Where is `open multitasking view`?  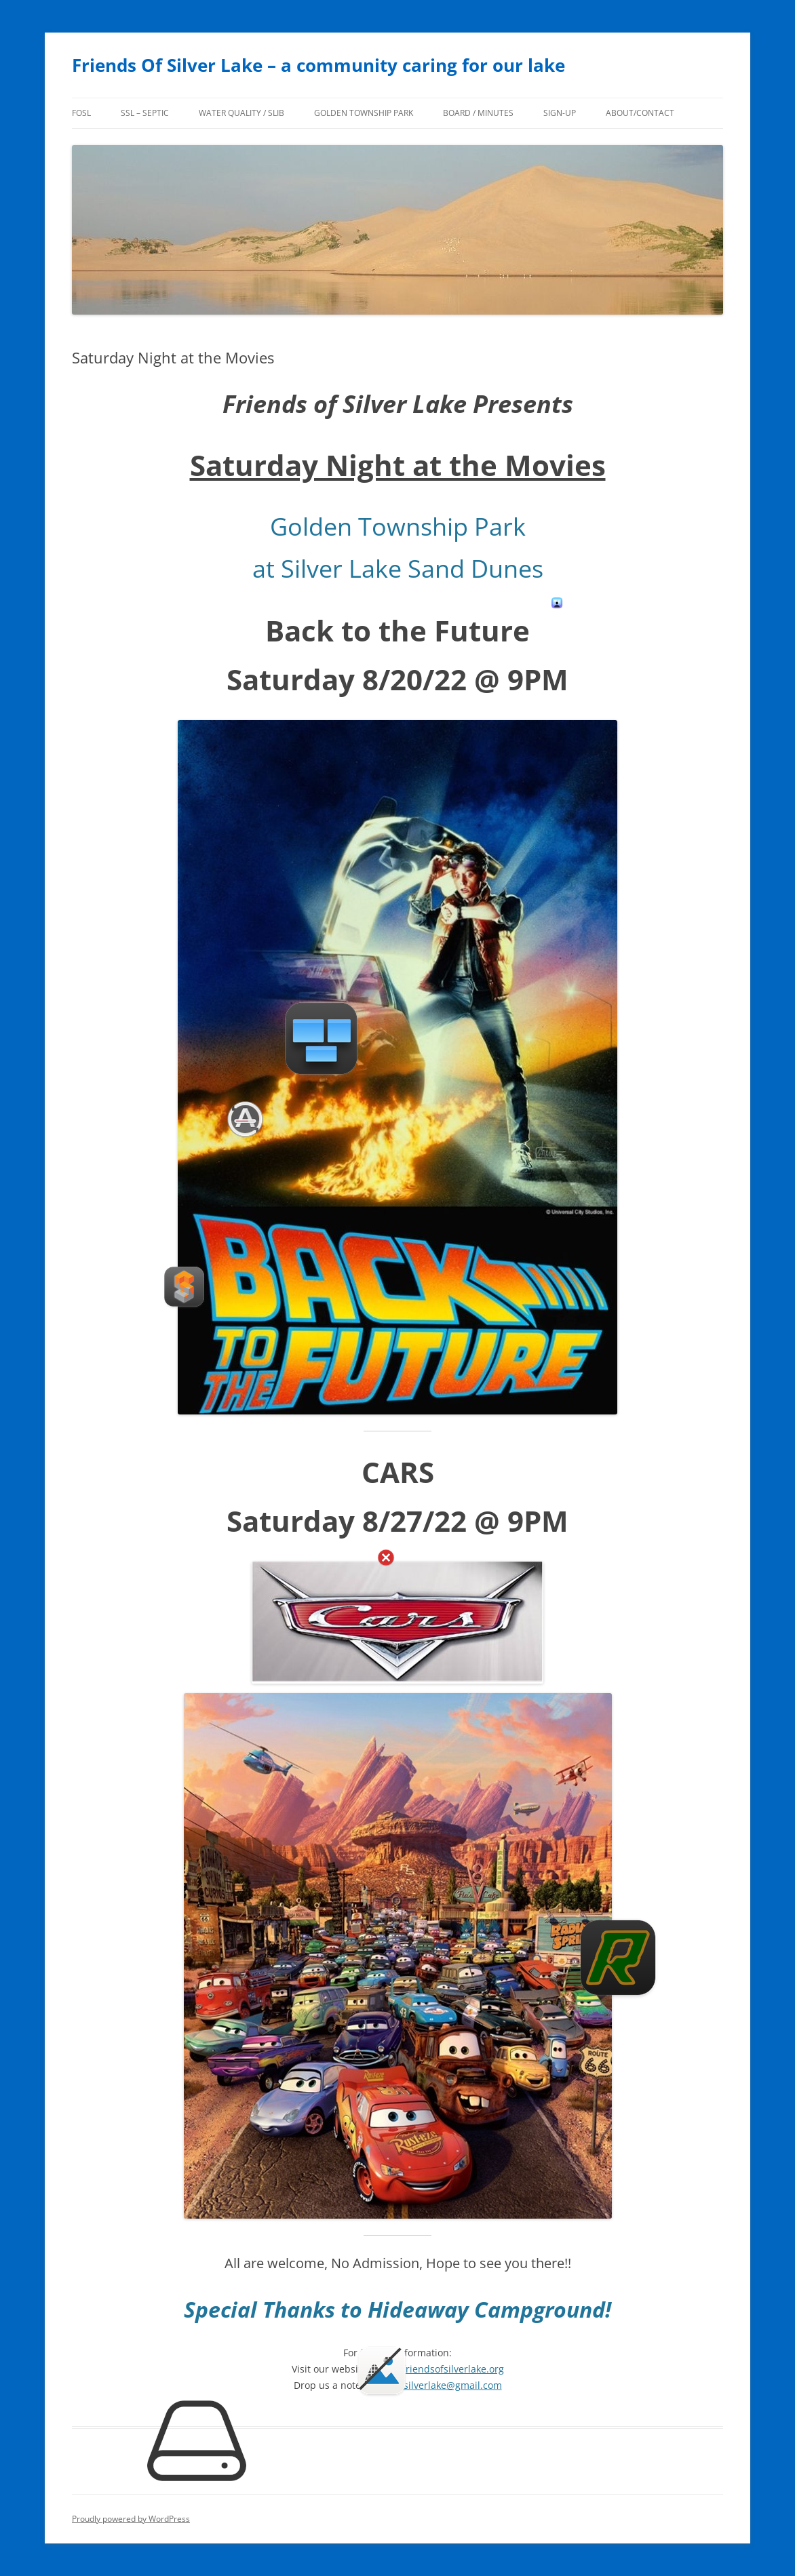 open multitasking view is located at coordinates (321, 1038).